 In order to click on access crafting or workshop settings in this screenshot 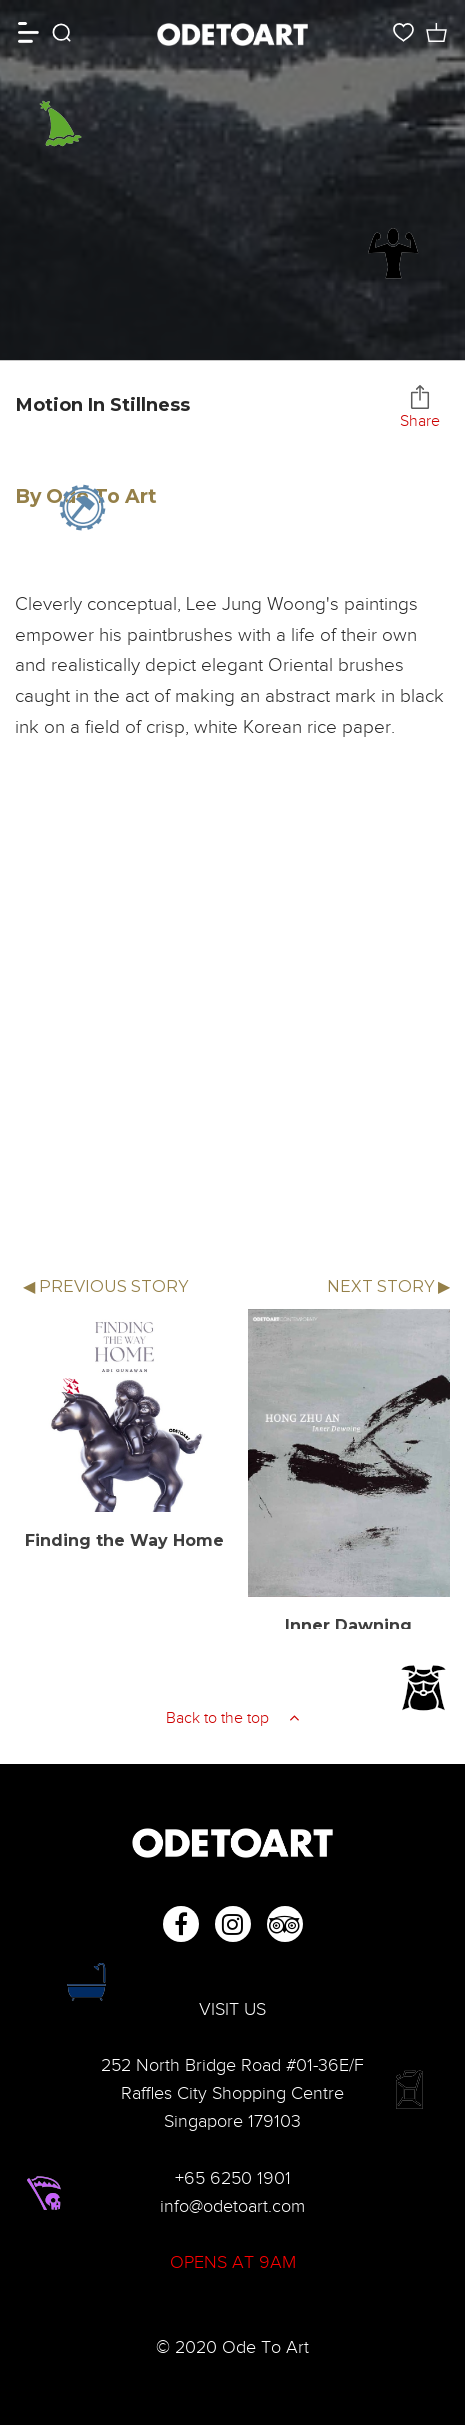, I will do `click(82, 507)`.